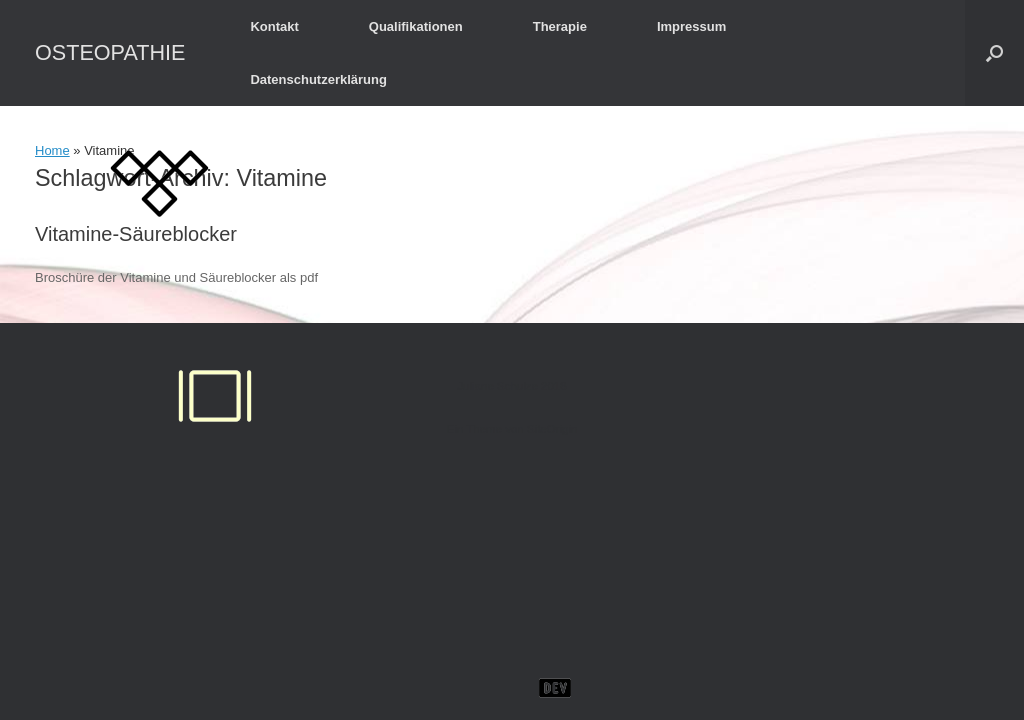  I want to click on start a slideshow presentation, so click(215, 396).